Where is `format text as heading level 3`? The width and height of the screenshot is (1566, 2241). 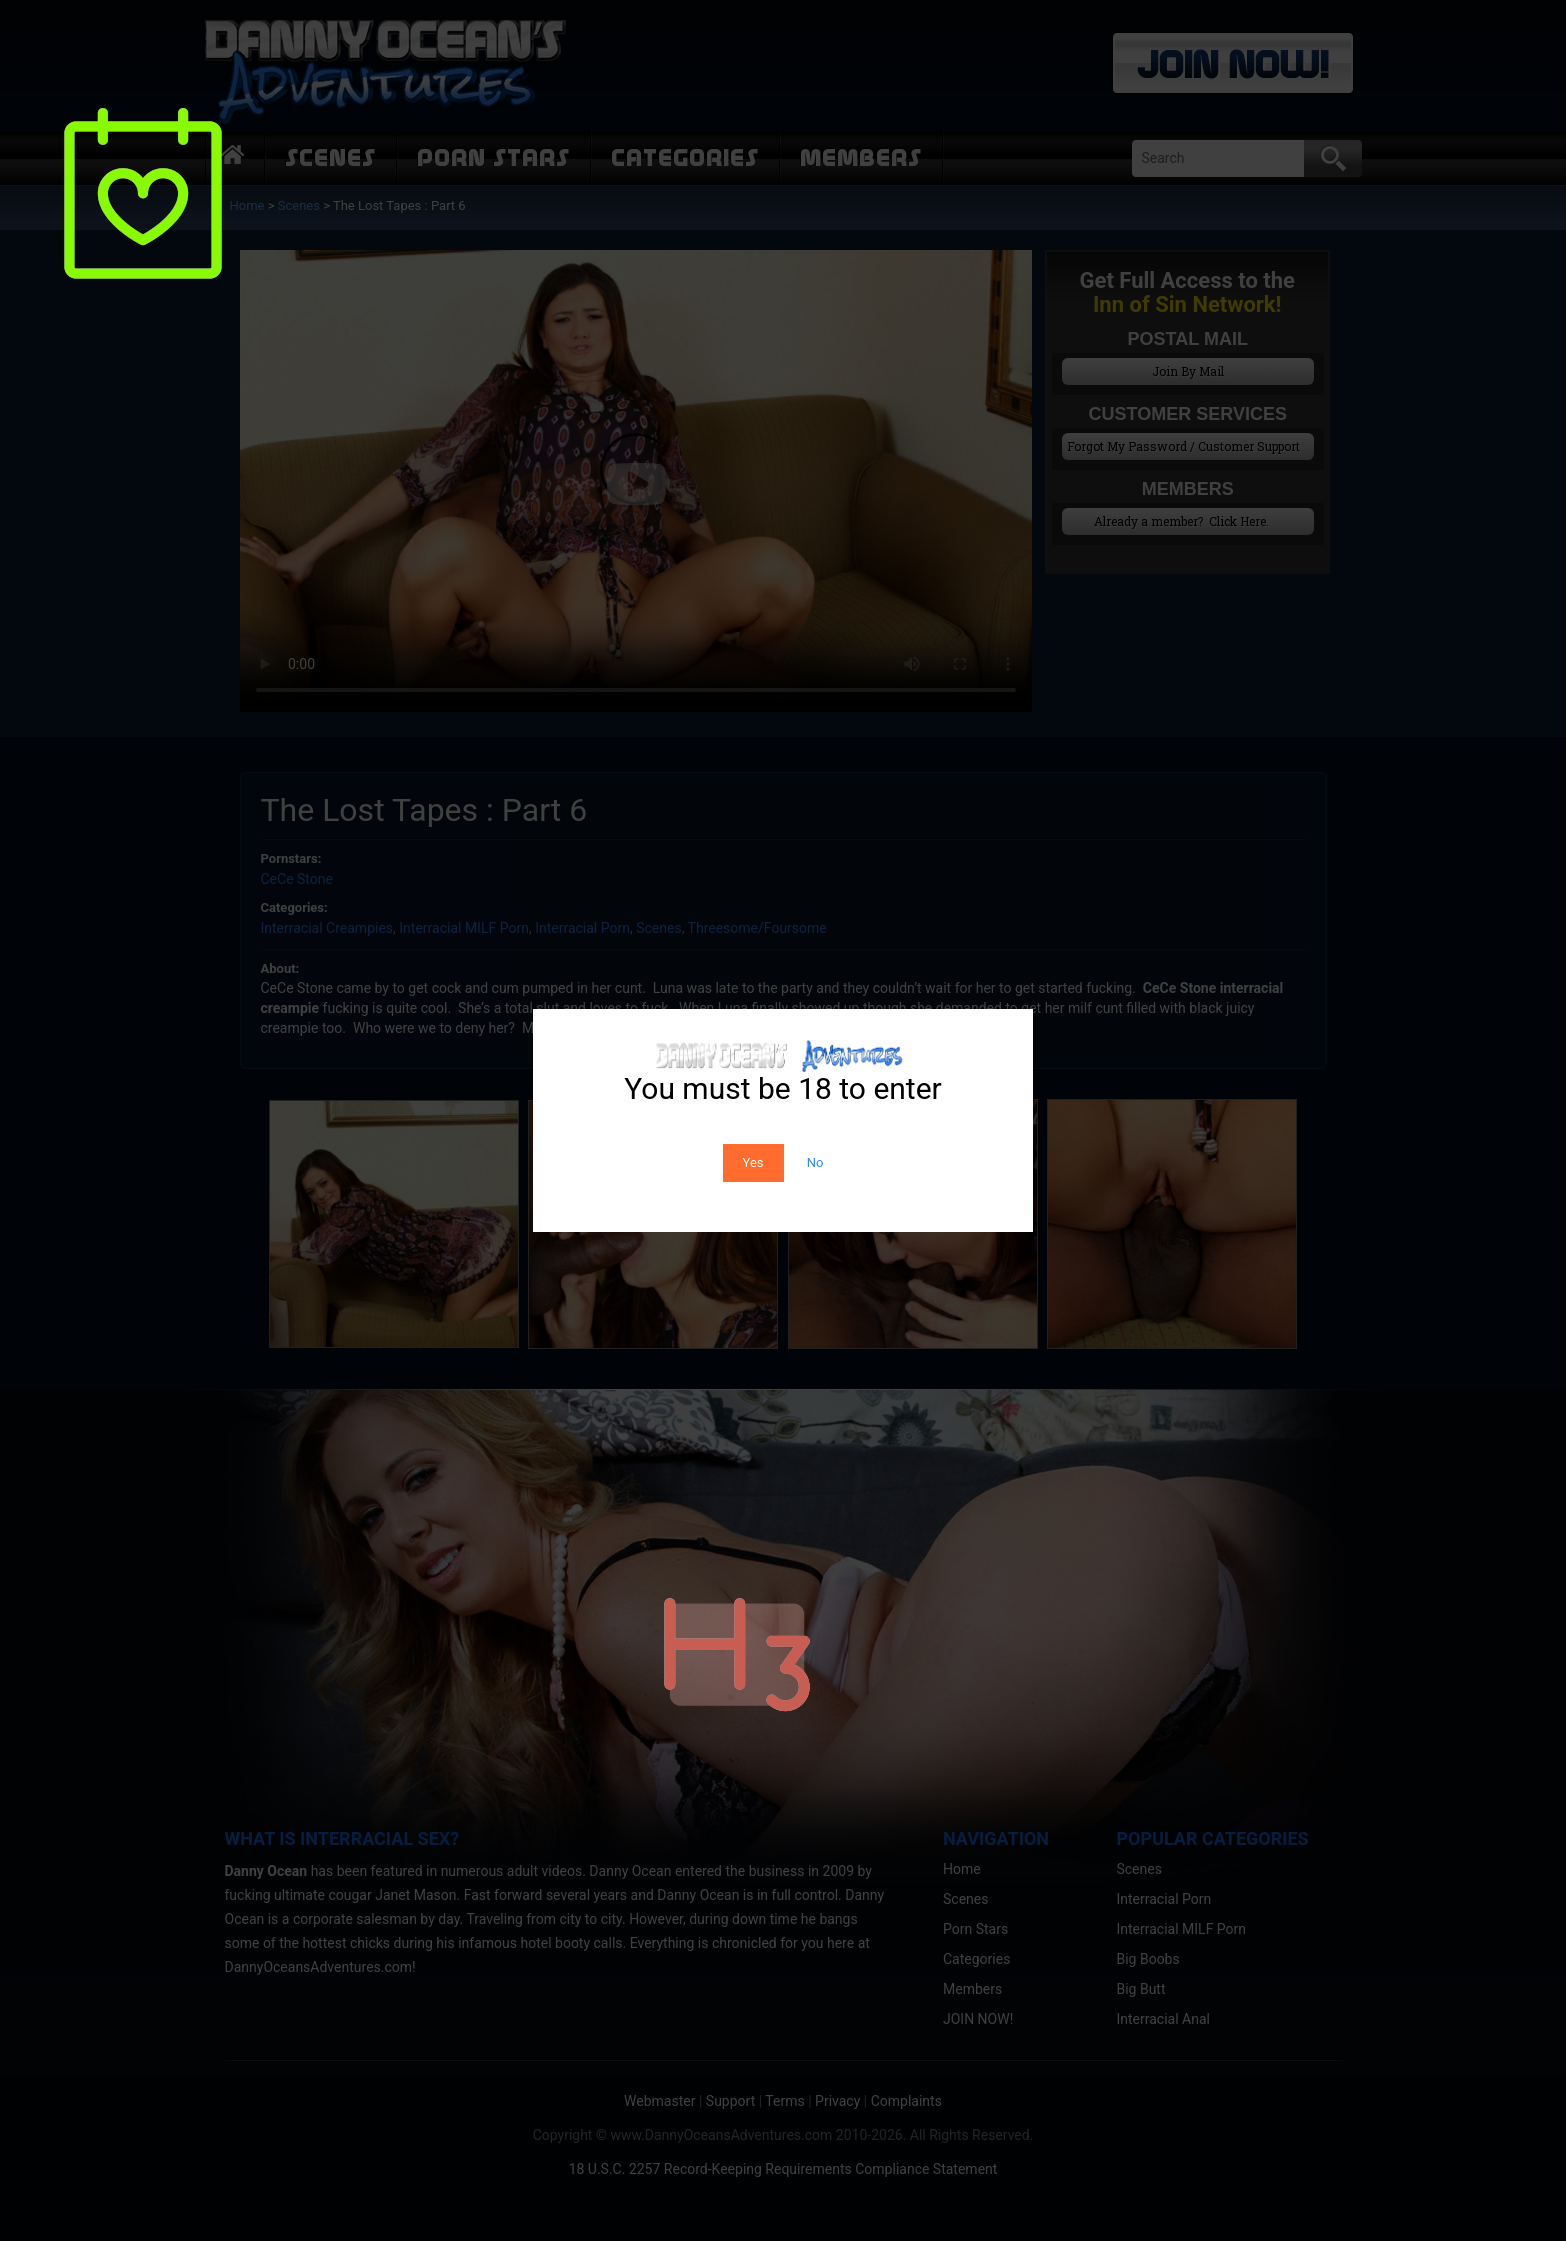 format text as heading level 3 is located at coordinates (729, 1652).